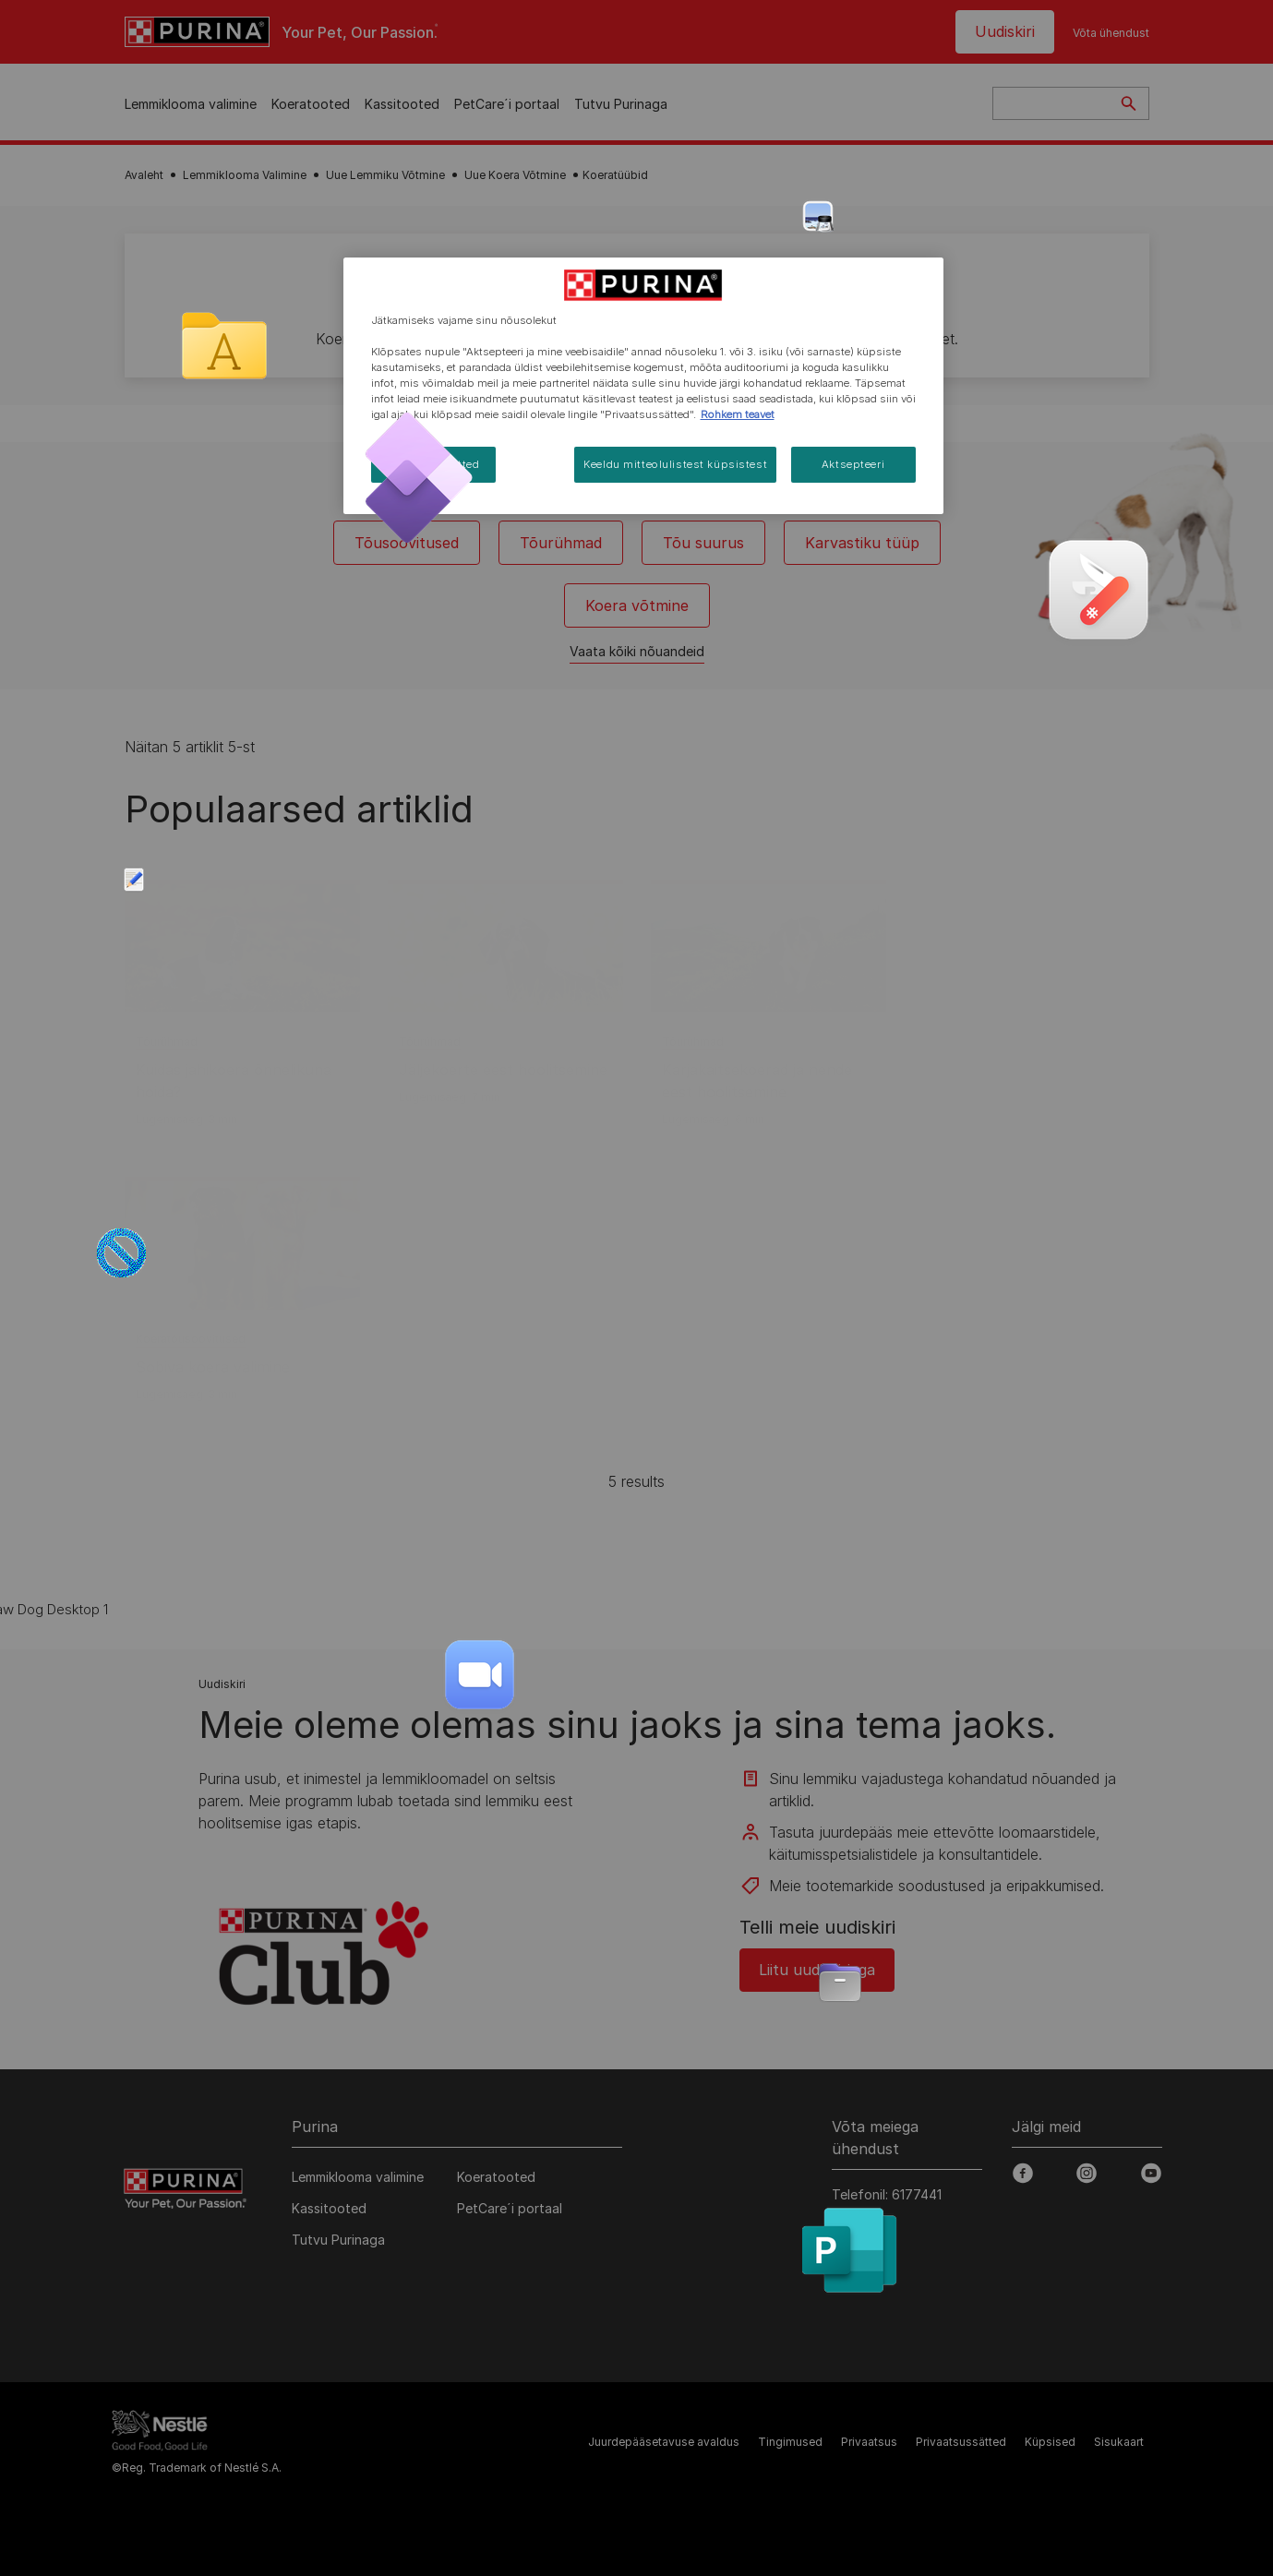  I want to click on open Preview app to view images and PDFs, so click(818, 216).